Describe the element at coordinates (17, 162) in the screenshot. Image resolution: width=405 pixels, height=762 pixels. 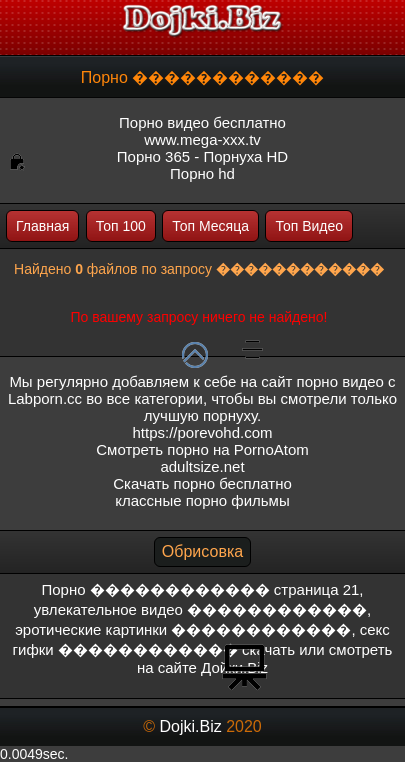
I see `mark a security setting as favorite` at that location.